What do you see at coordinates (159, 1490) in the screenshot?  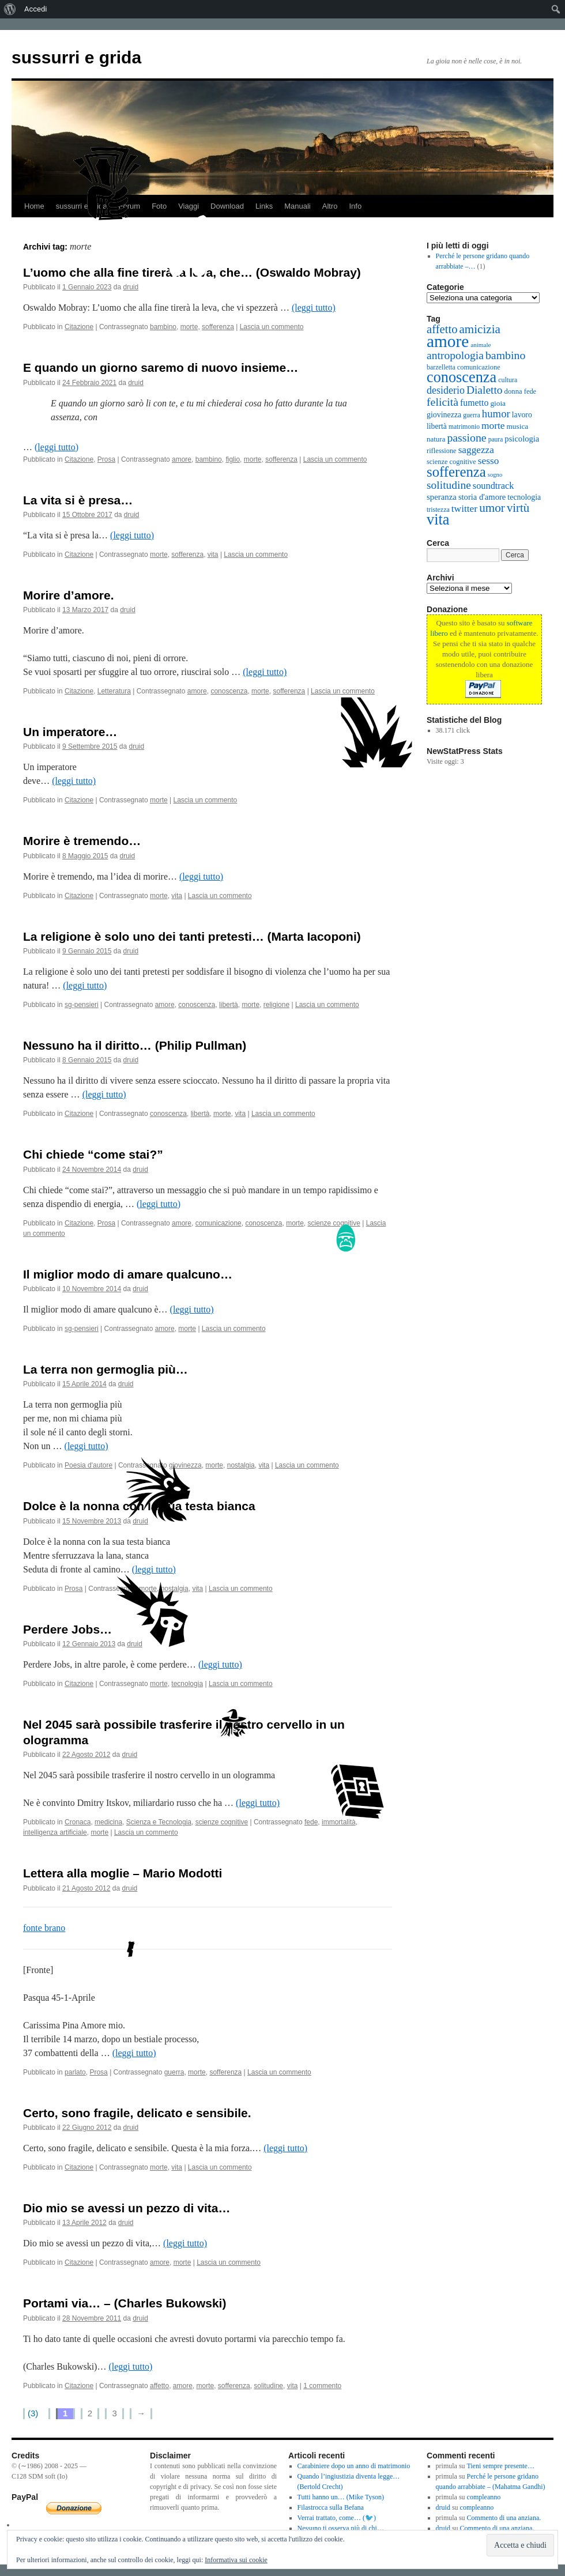 I see `porcupine character or creature in a game` at bounding box center [159, 1490].